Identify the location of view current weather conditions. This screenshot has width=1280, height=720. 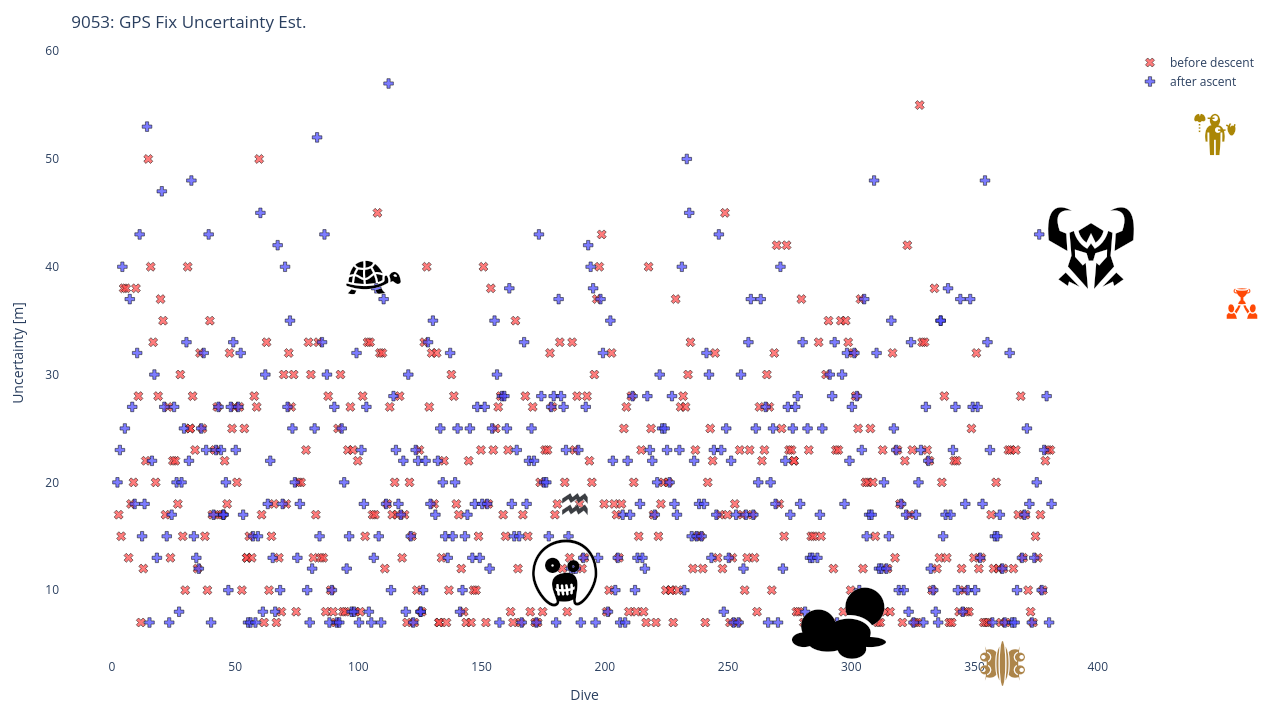
(839, 625).